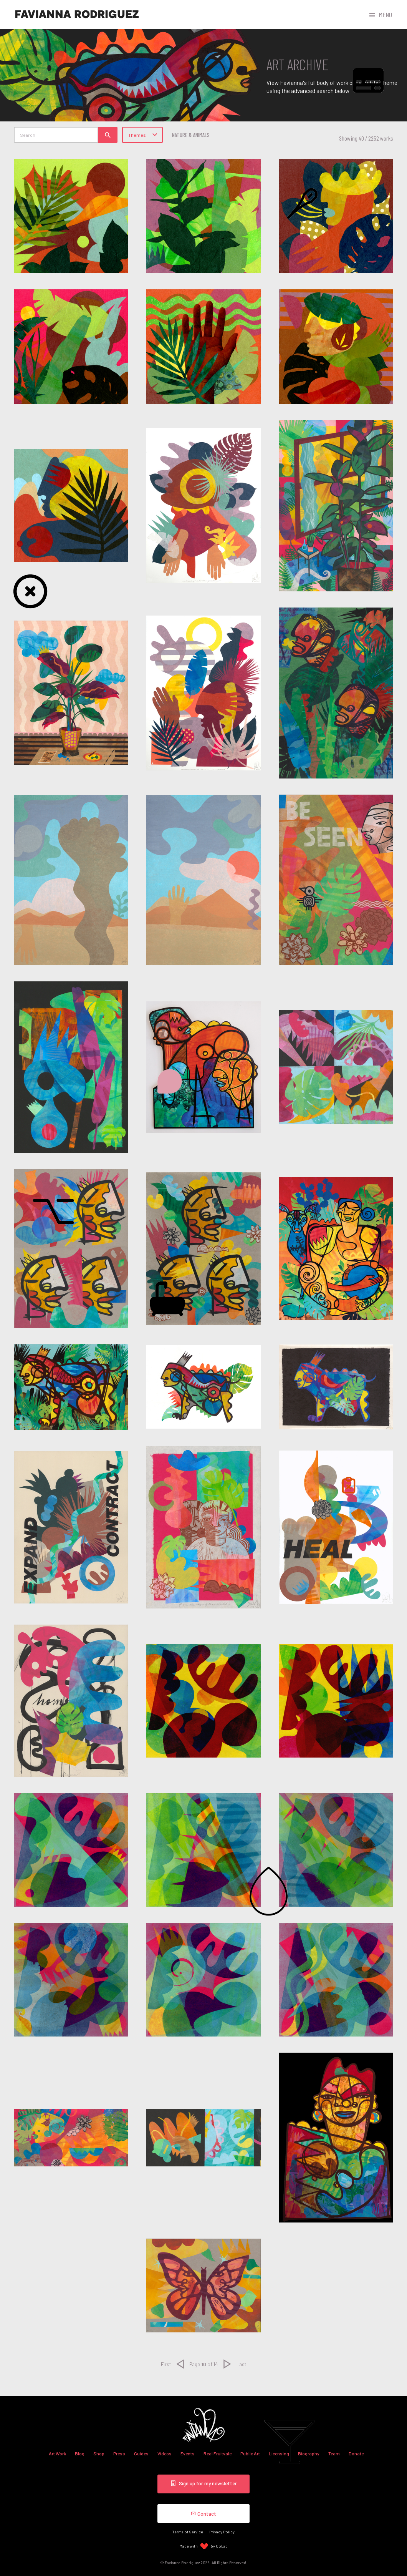 This screenshot has height=2576, width=407. I want to click on indicates water or liquid content, so click(268, 1893).